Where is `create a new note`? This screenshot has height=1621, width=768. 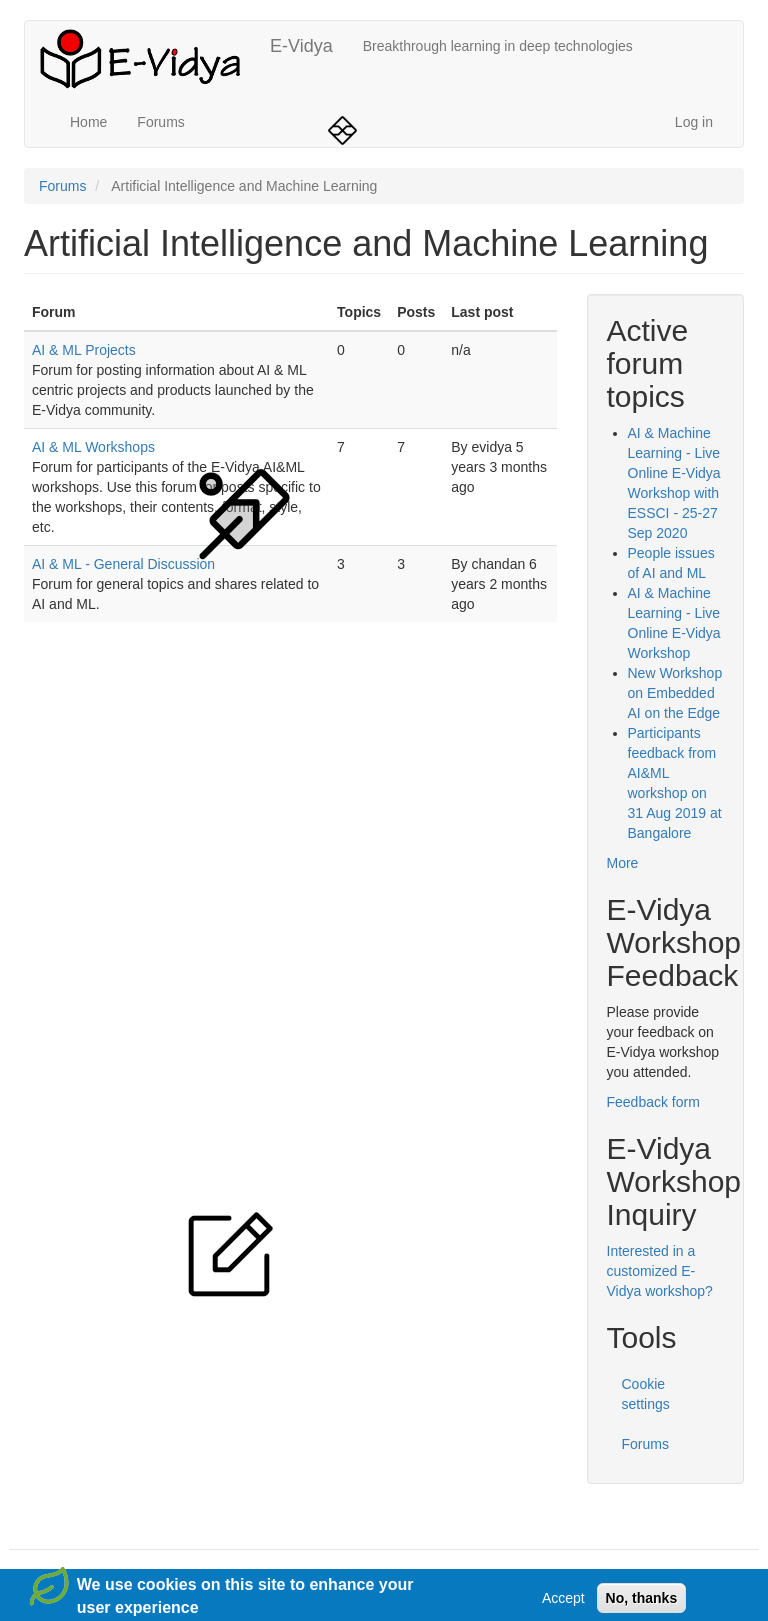 create a new note is located at coordinates (229, 1256).